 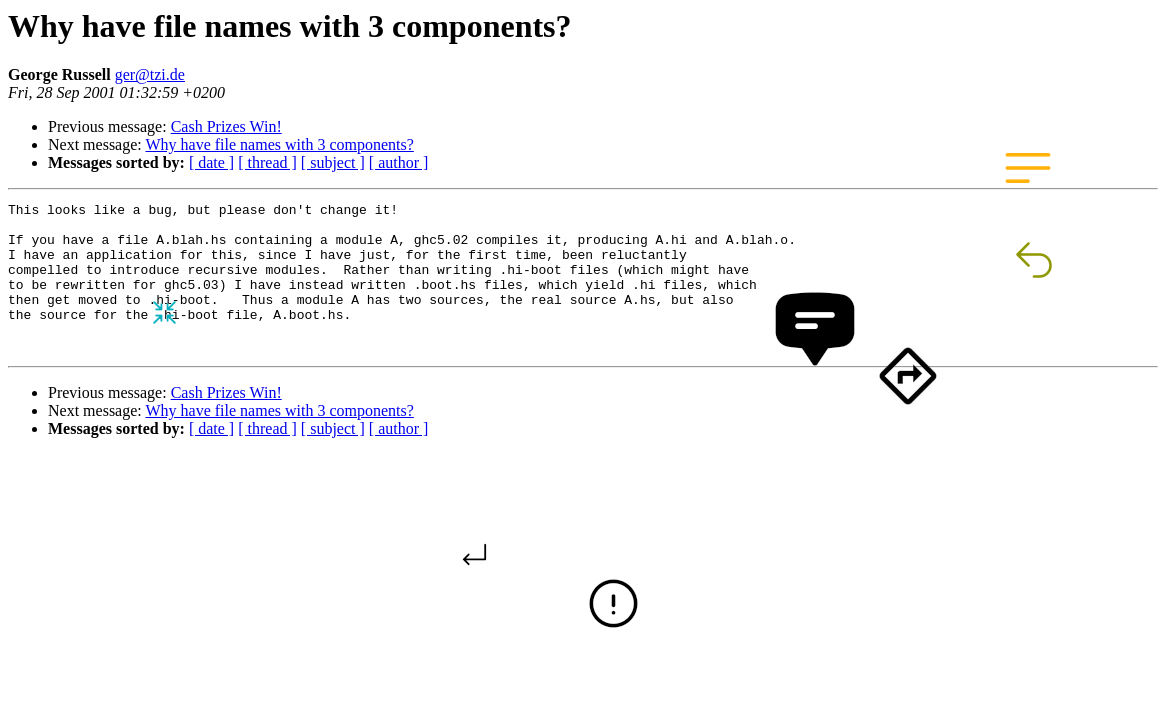 What do you see at coordinates (613, 603) in the screenshot?
I see `indicates a warning or alert requiring attention` at bounding box center [613, 603].